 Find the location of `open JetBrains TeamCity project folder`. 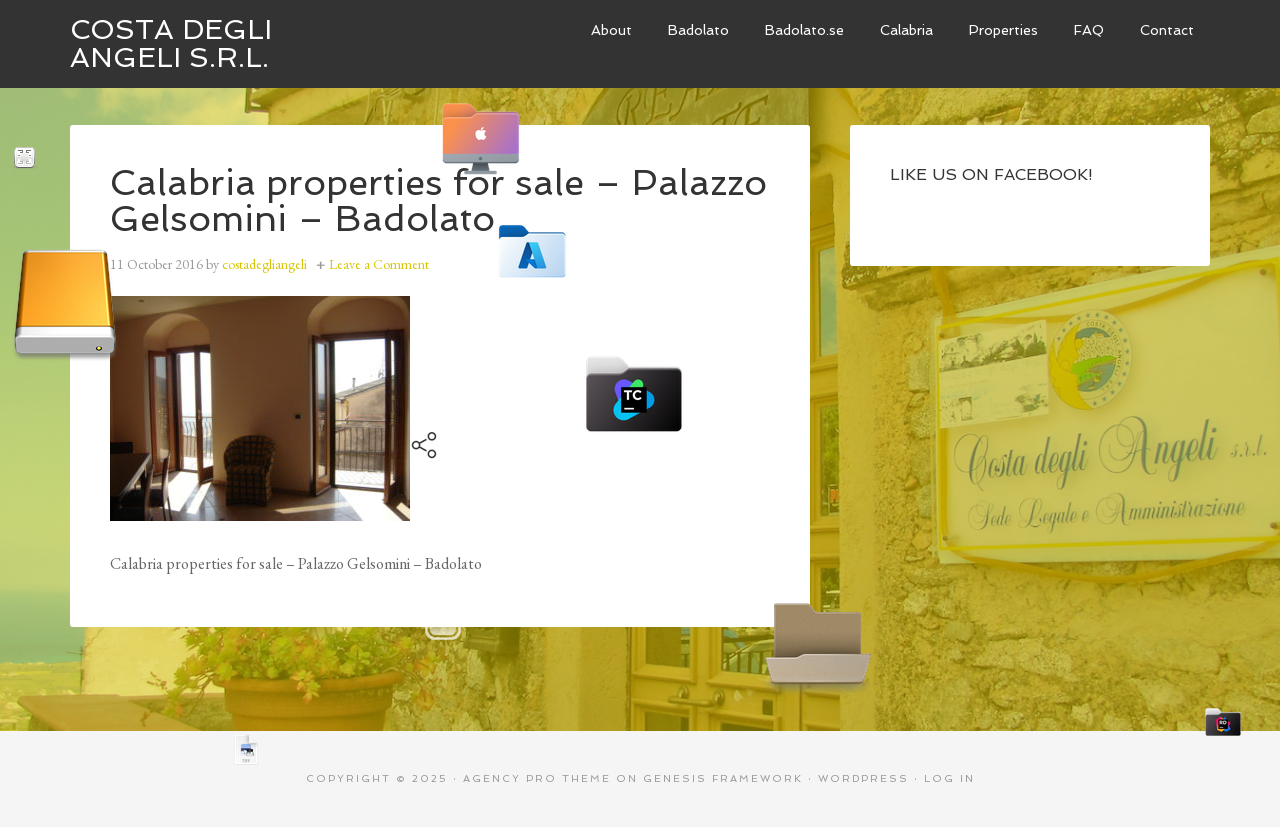

open JetBrains TeamCity project folder is located at coordinates (633, 396).